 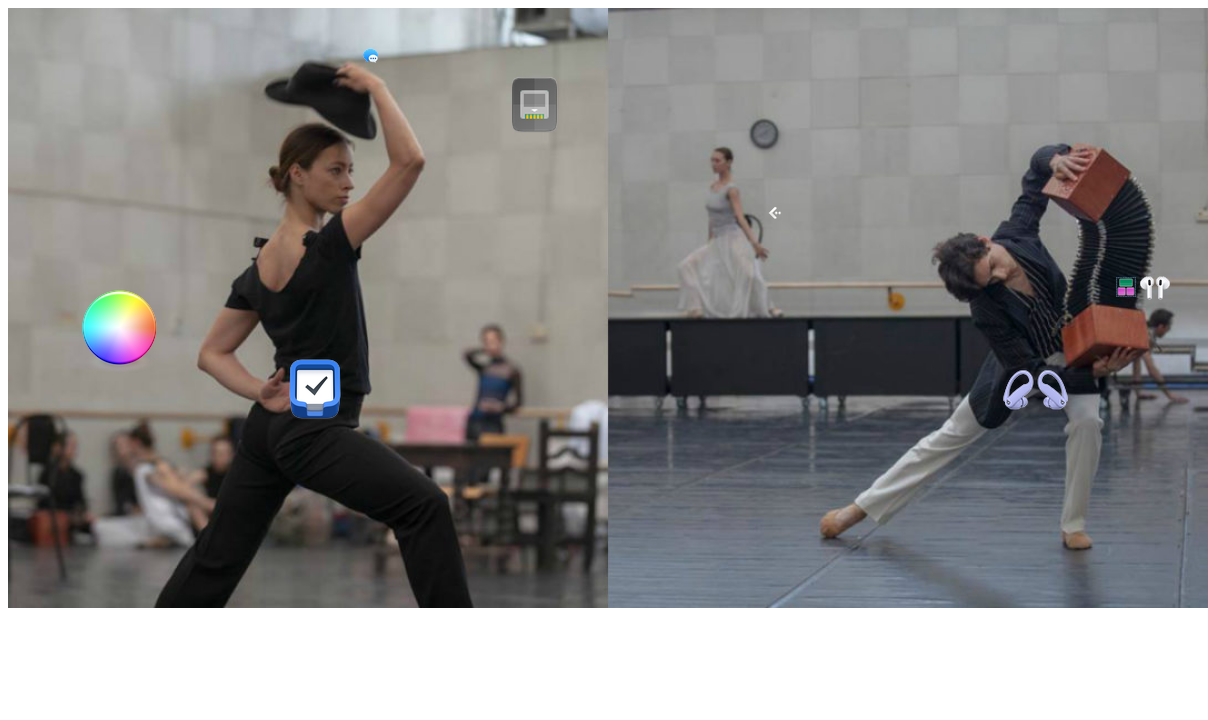 What do you see at coordinates (1035, 392) in the screenshot?
I see `connect beats wireless earbuds via bluetooth` at bounding box center [1035, 392].